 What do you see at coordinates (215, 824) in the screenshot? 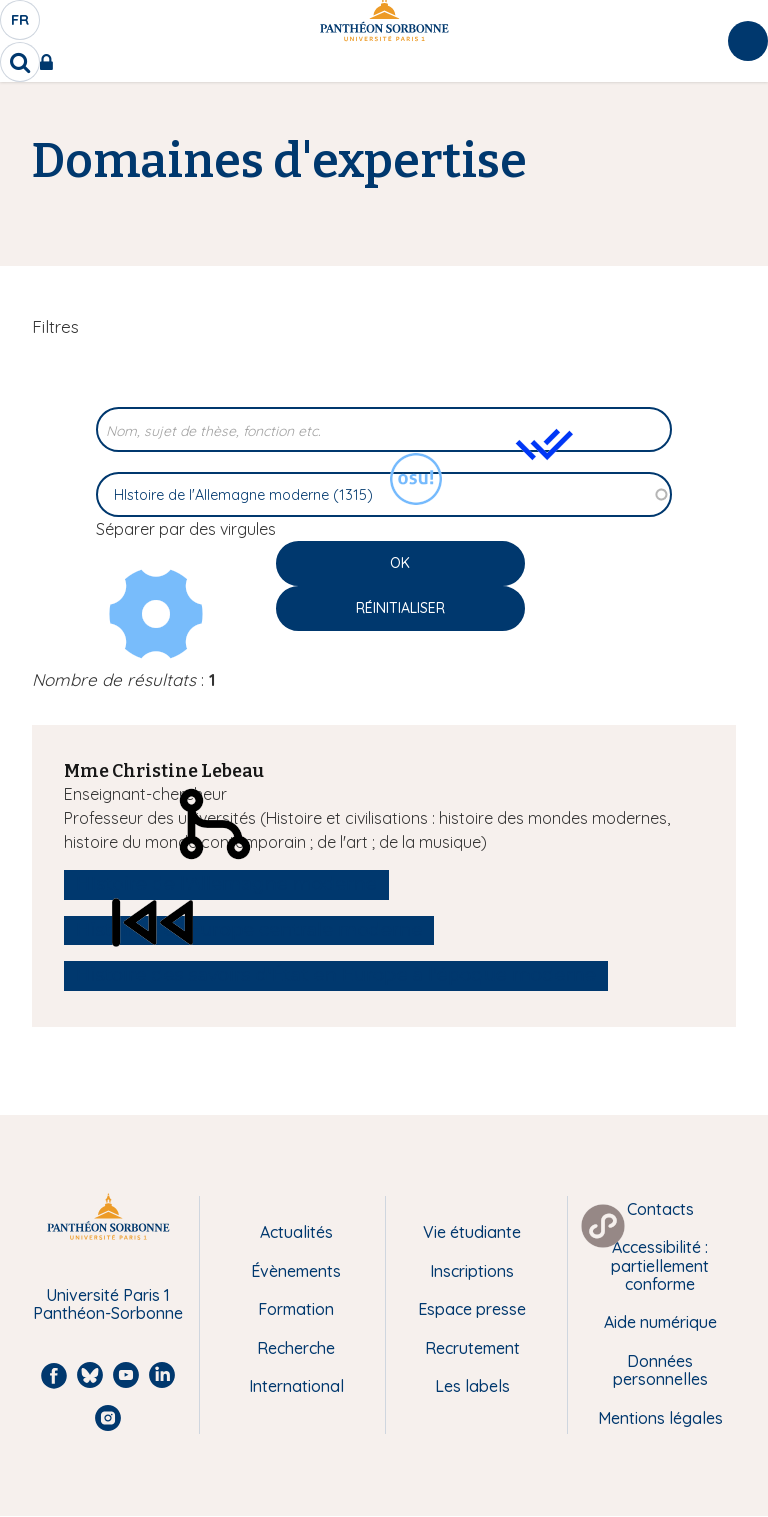
I see `merge branches in a git repository` at bounding box center [215, 824].